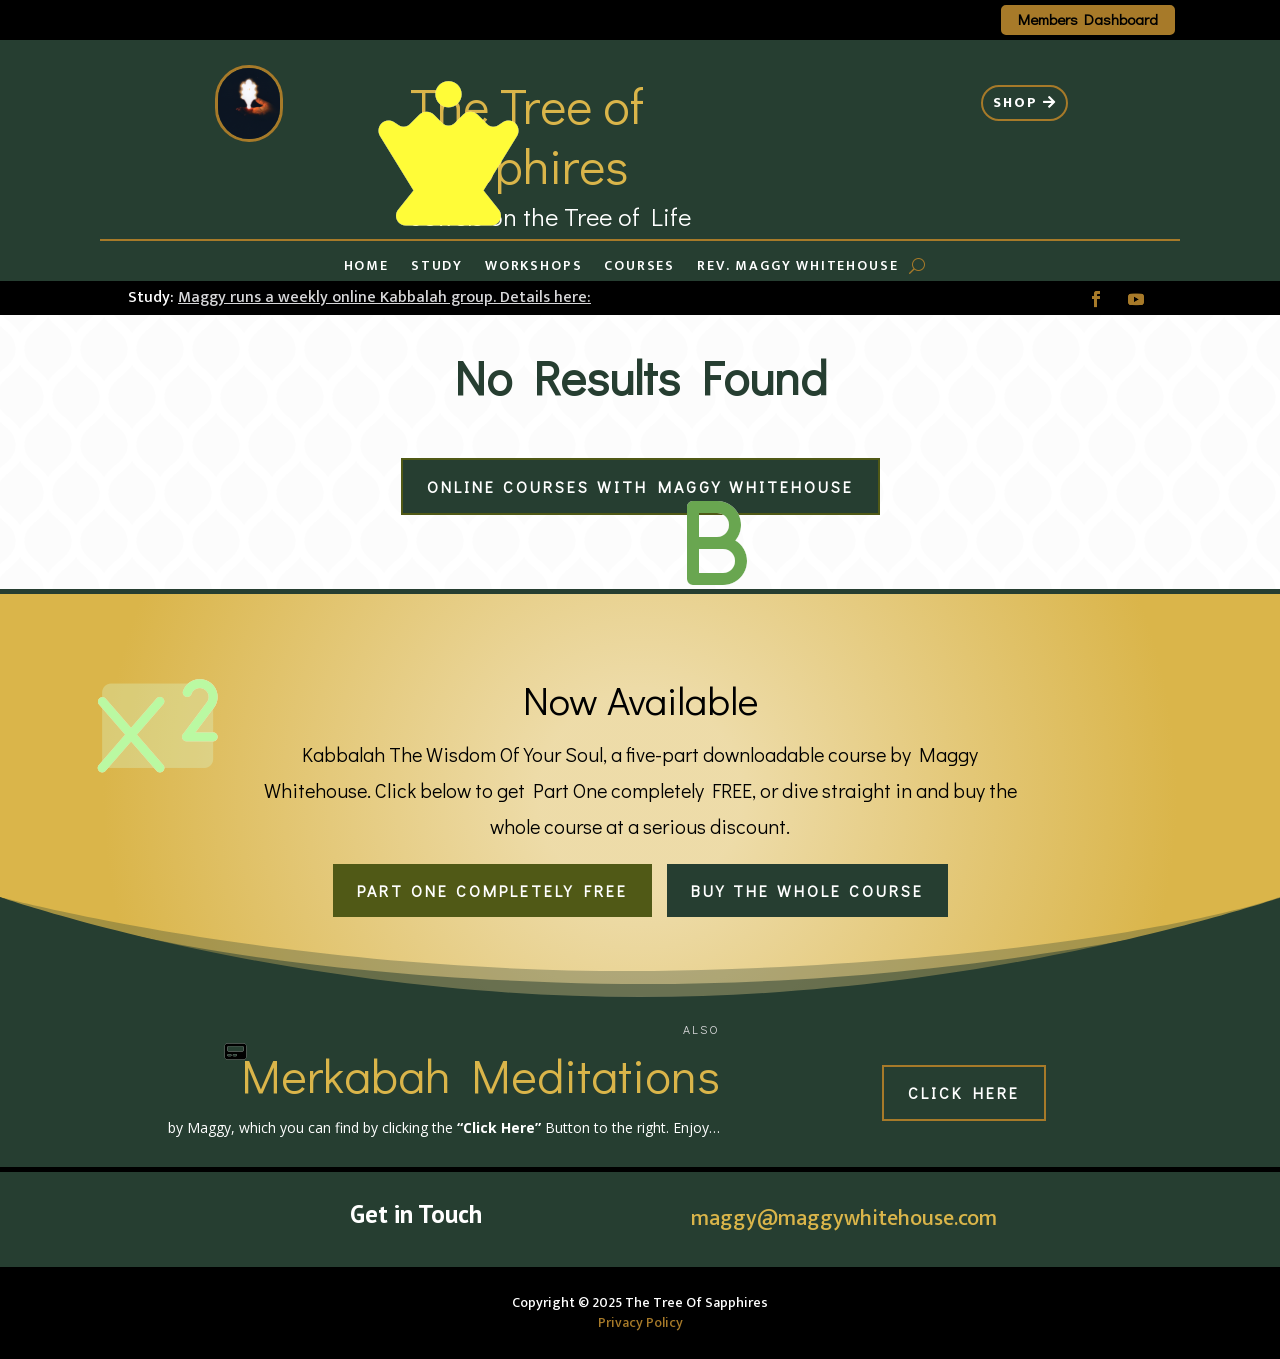  I want to click on apply bold formatting to selected text, so click(717, 543).